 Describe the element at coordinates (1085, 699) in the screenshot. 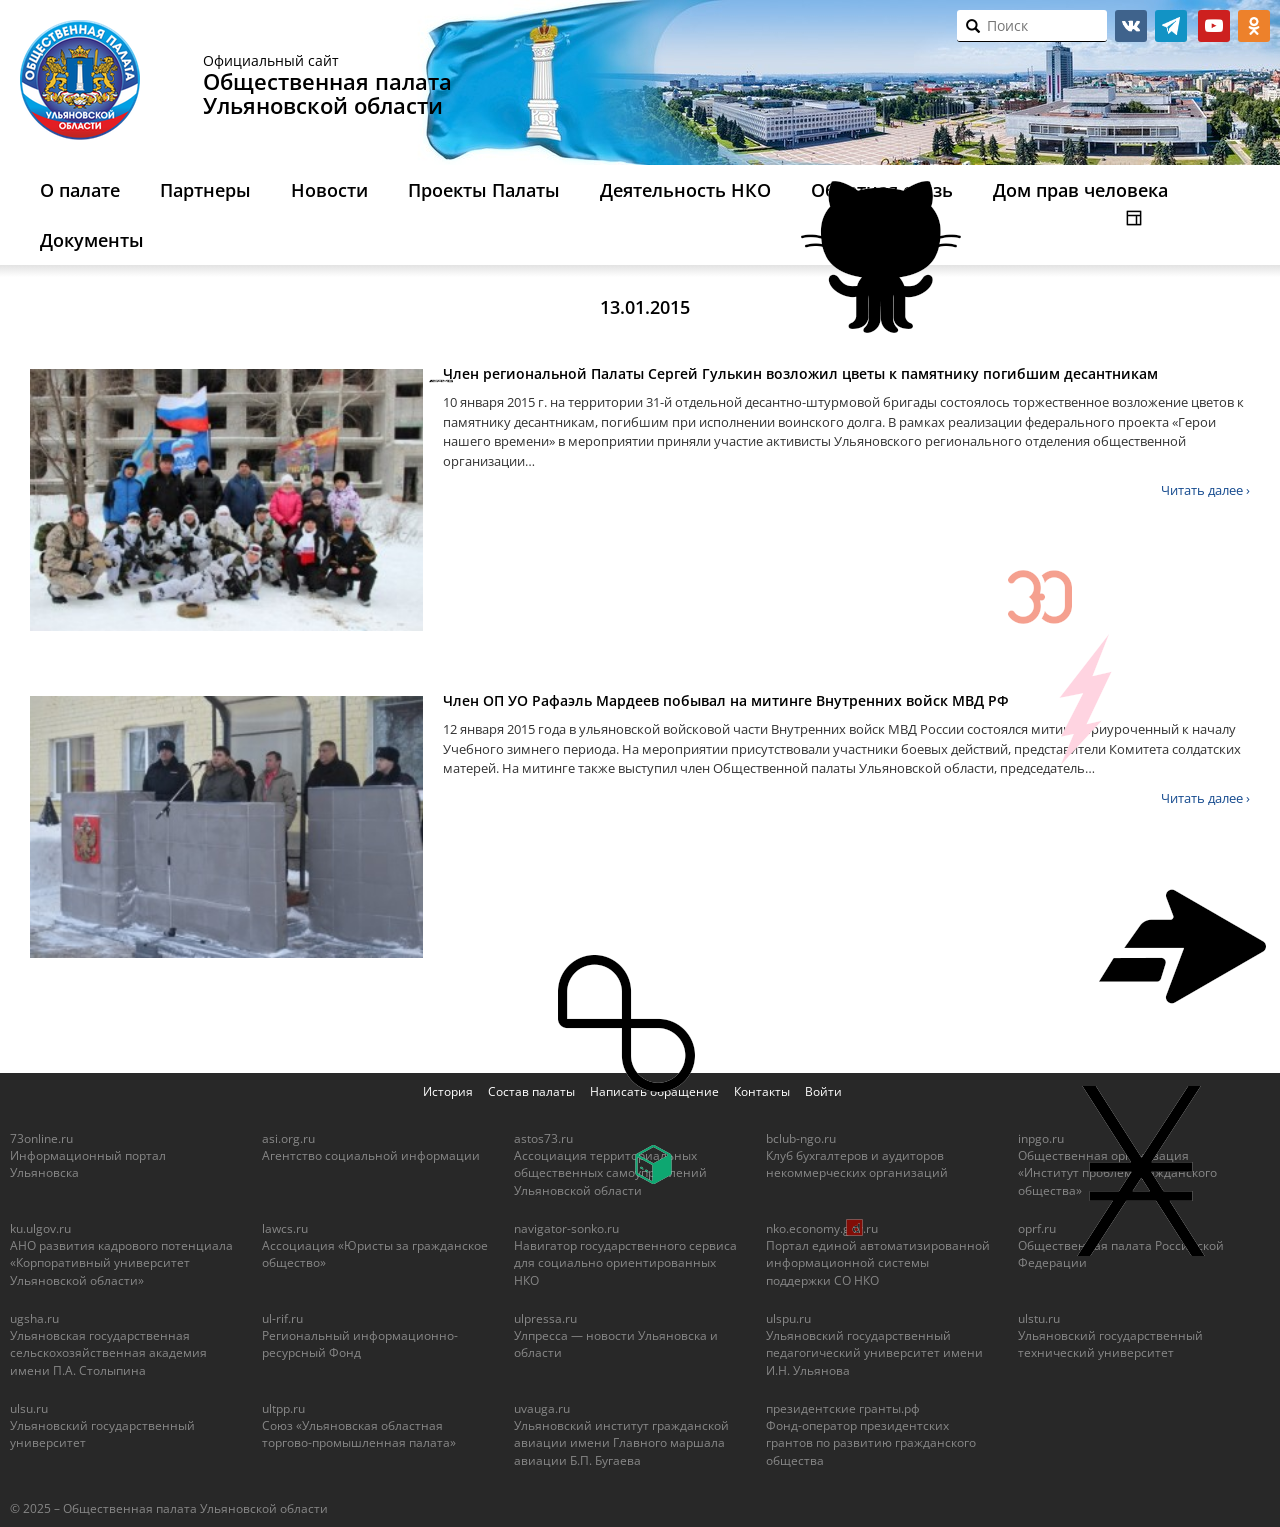

I see `hotwire brand logo` at that location.